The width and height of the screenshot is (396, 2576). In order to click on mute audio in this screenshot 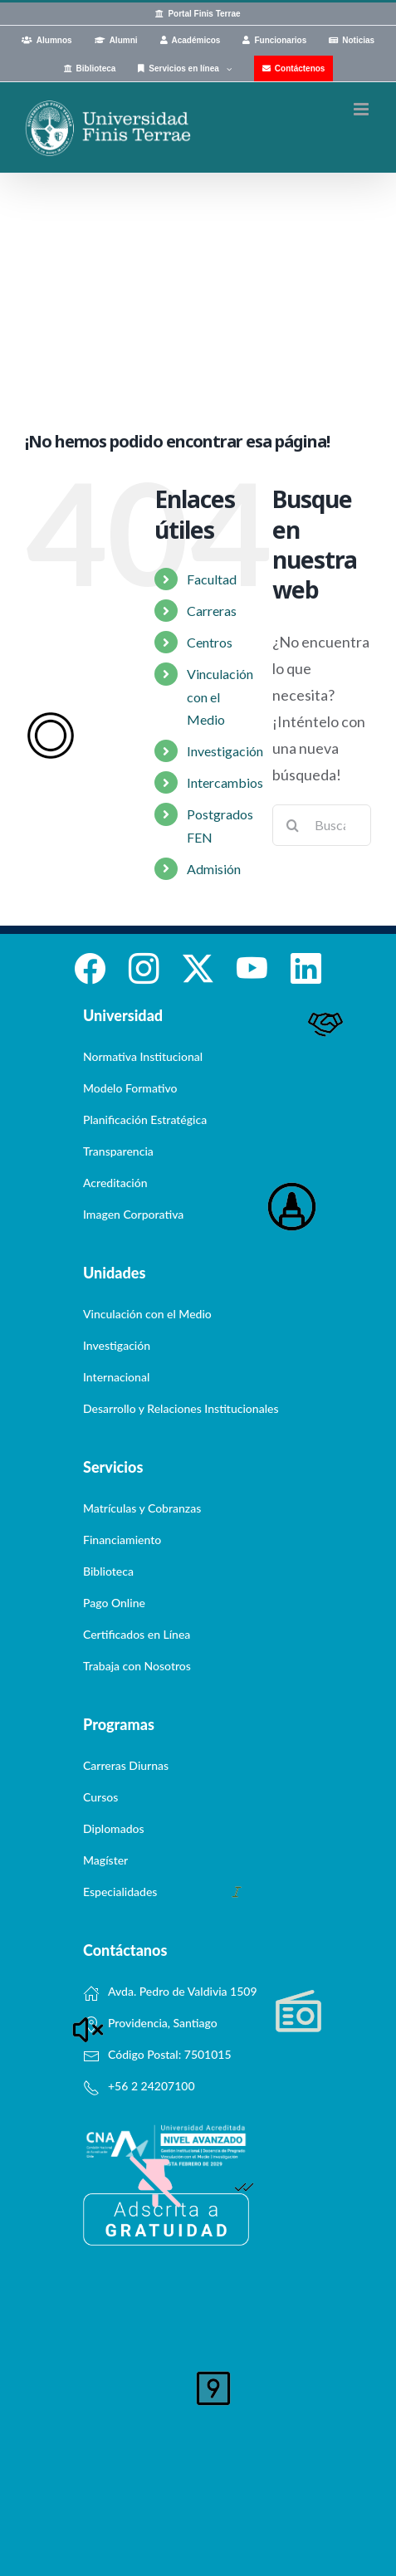, I will do `click(88, 2030)`.